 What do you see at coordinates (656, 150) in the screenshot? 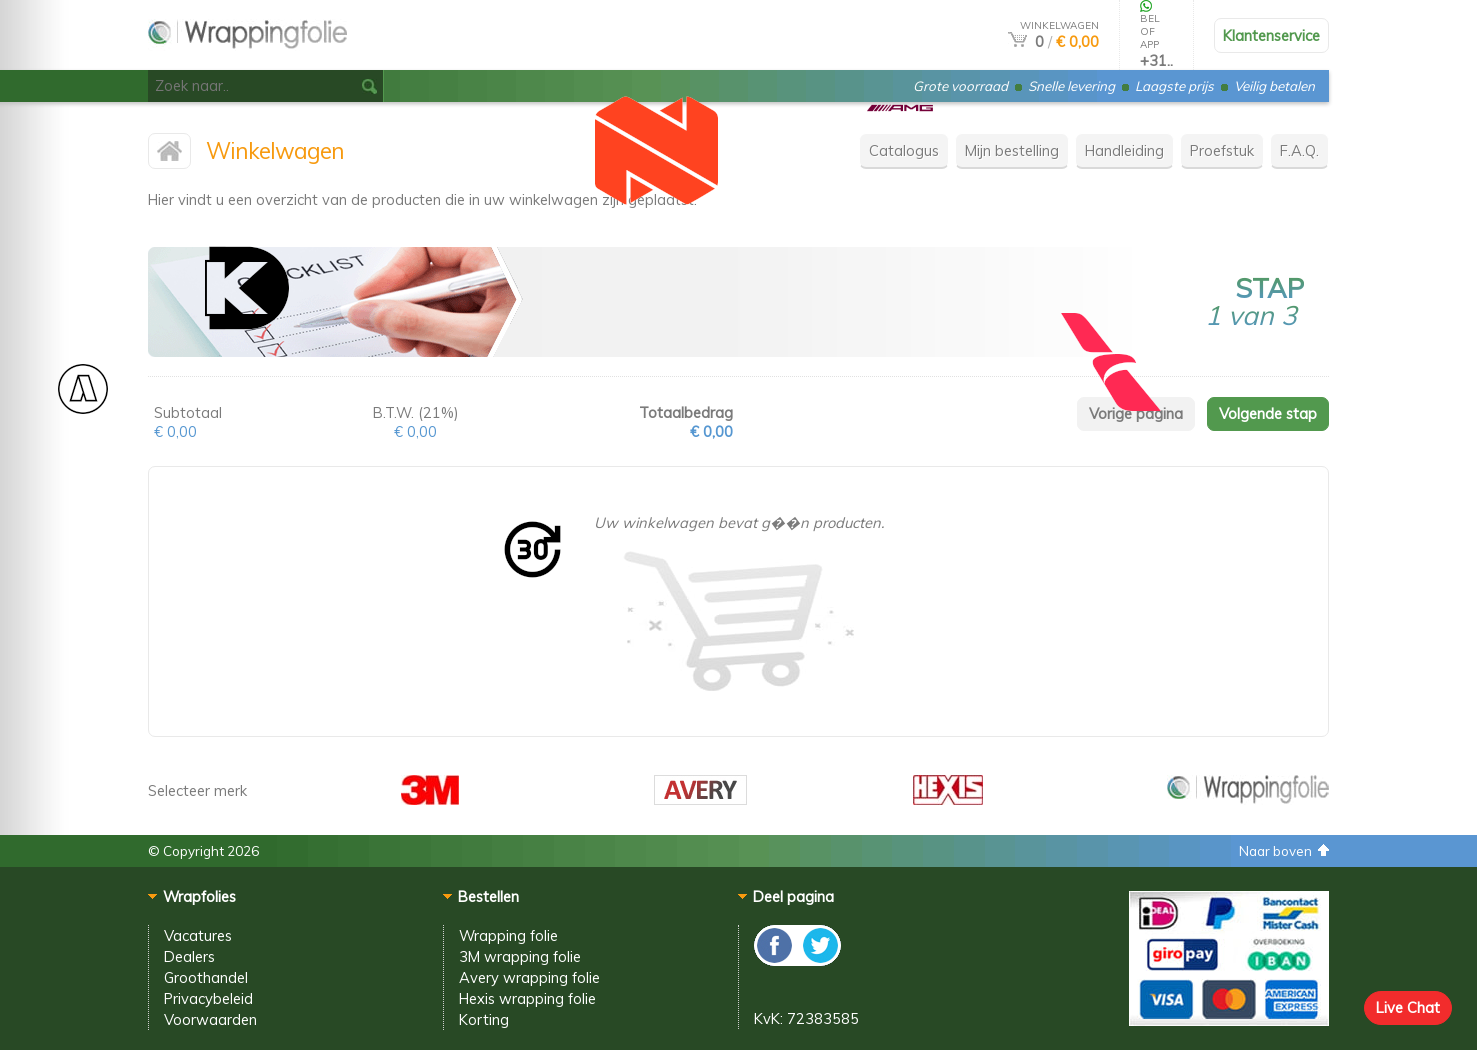
I see `nordic semiconductor company logo` at bounding box center [656, 150].